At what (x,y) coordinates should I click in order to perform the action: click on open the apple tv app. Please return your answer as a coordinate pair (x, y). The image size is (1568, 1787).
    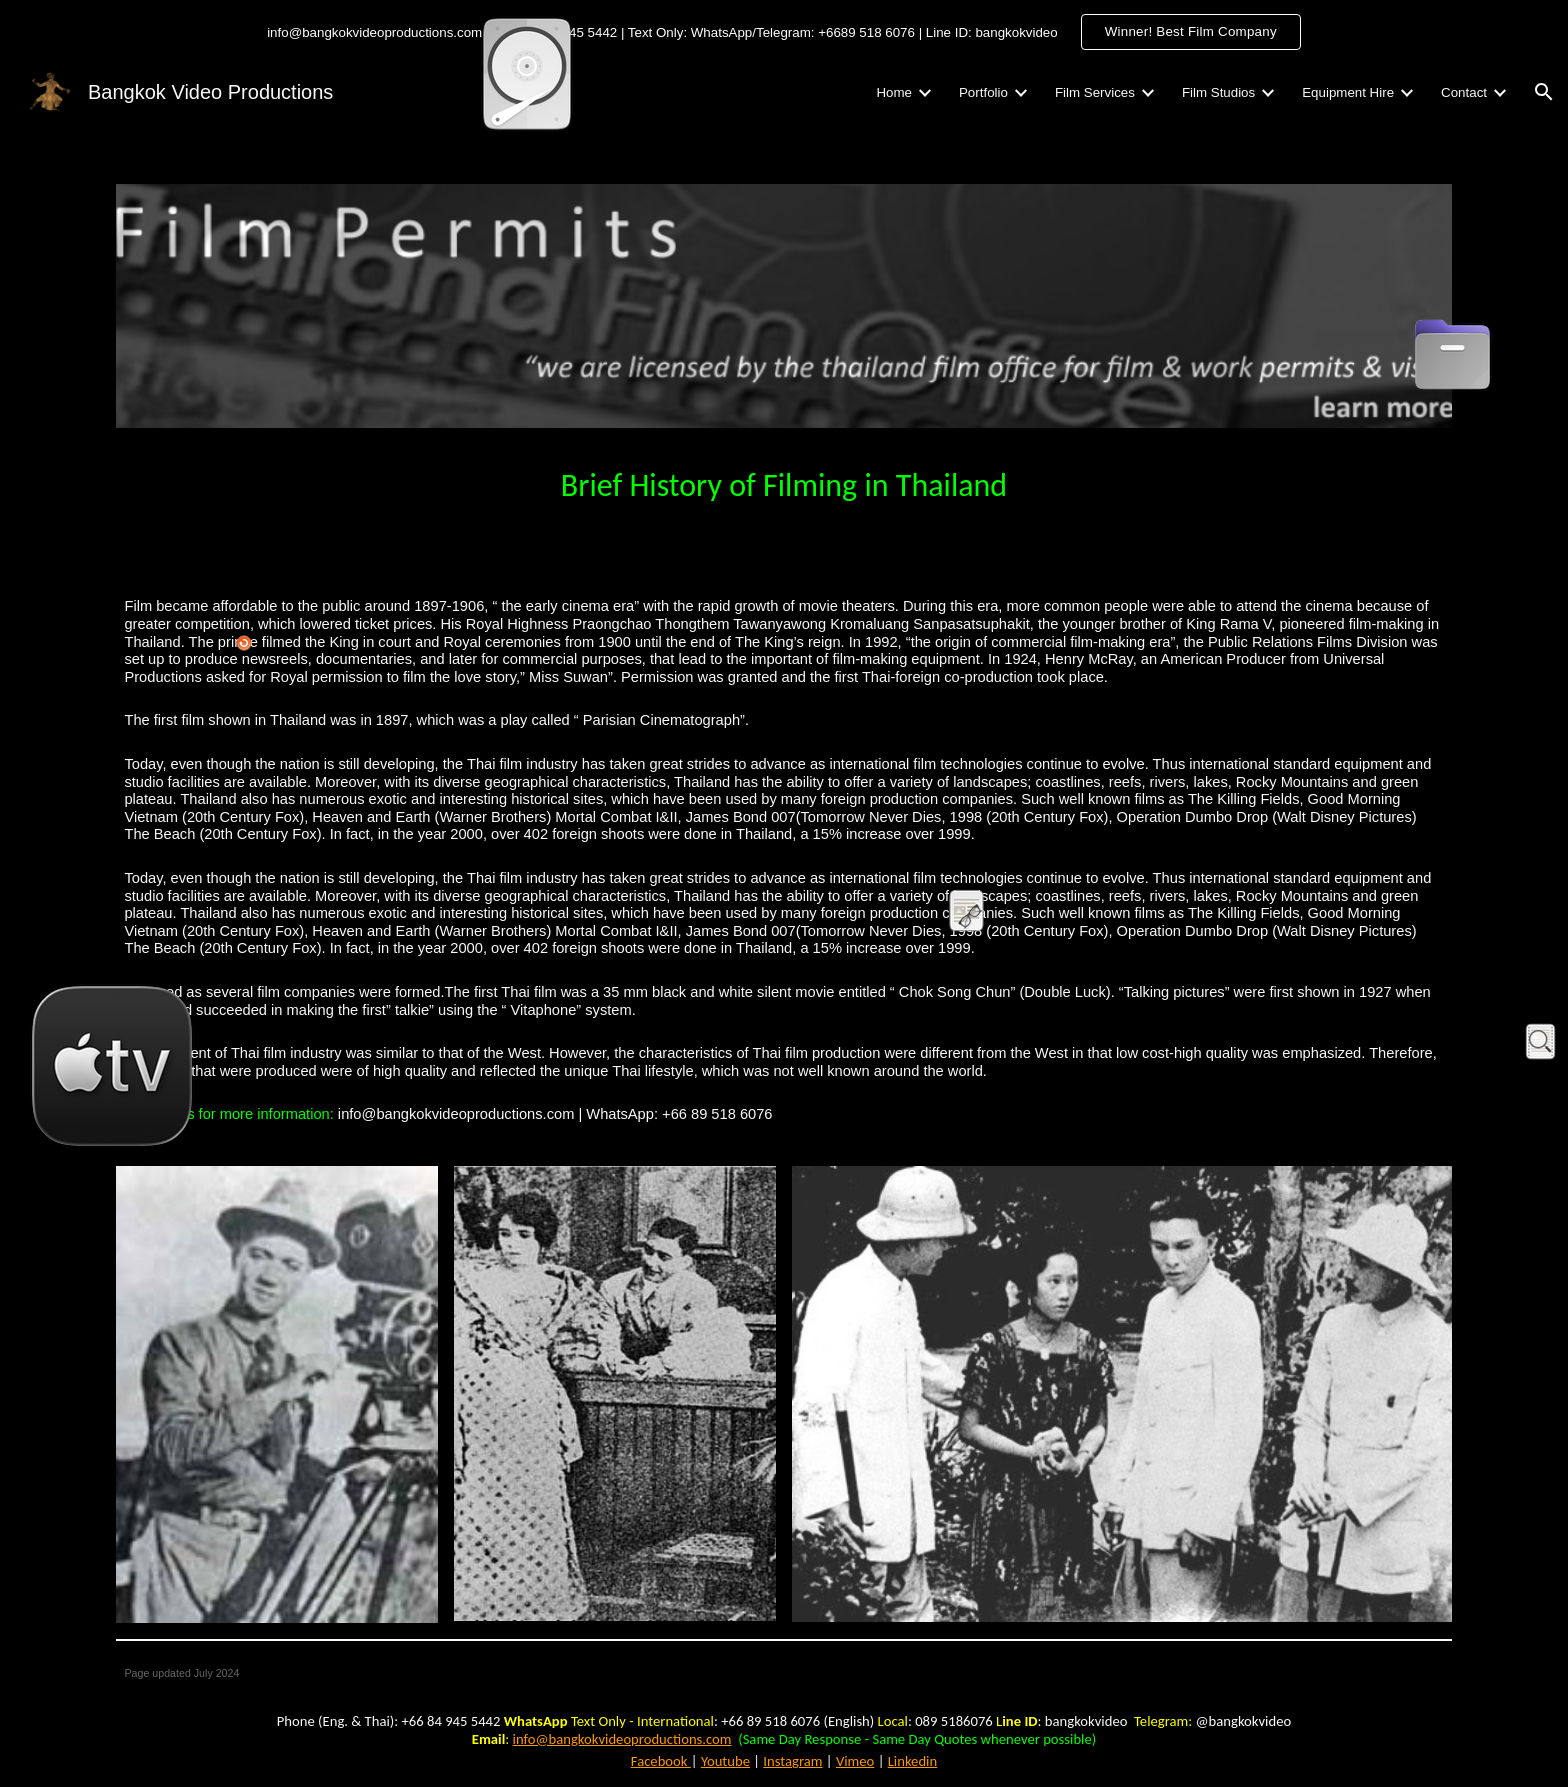
    Looking at the image, I should click on (112, 1066).